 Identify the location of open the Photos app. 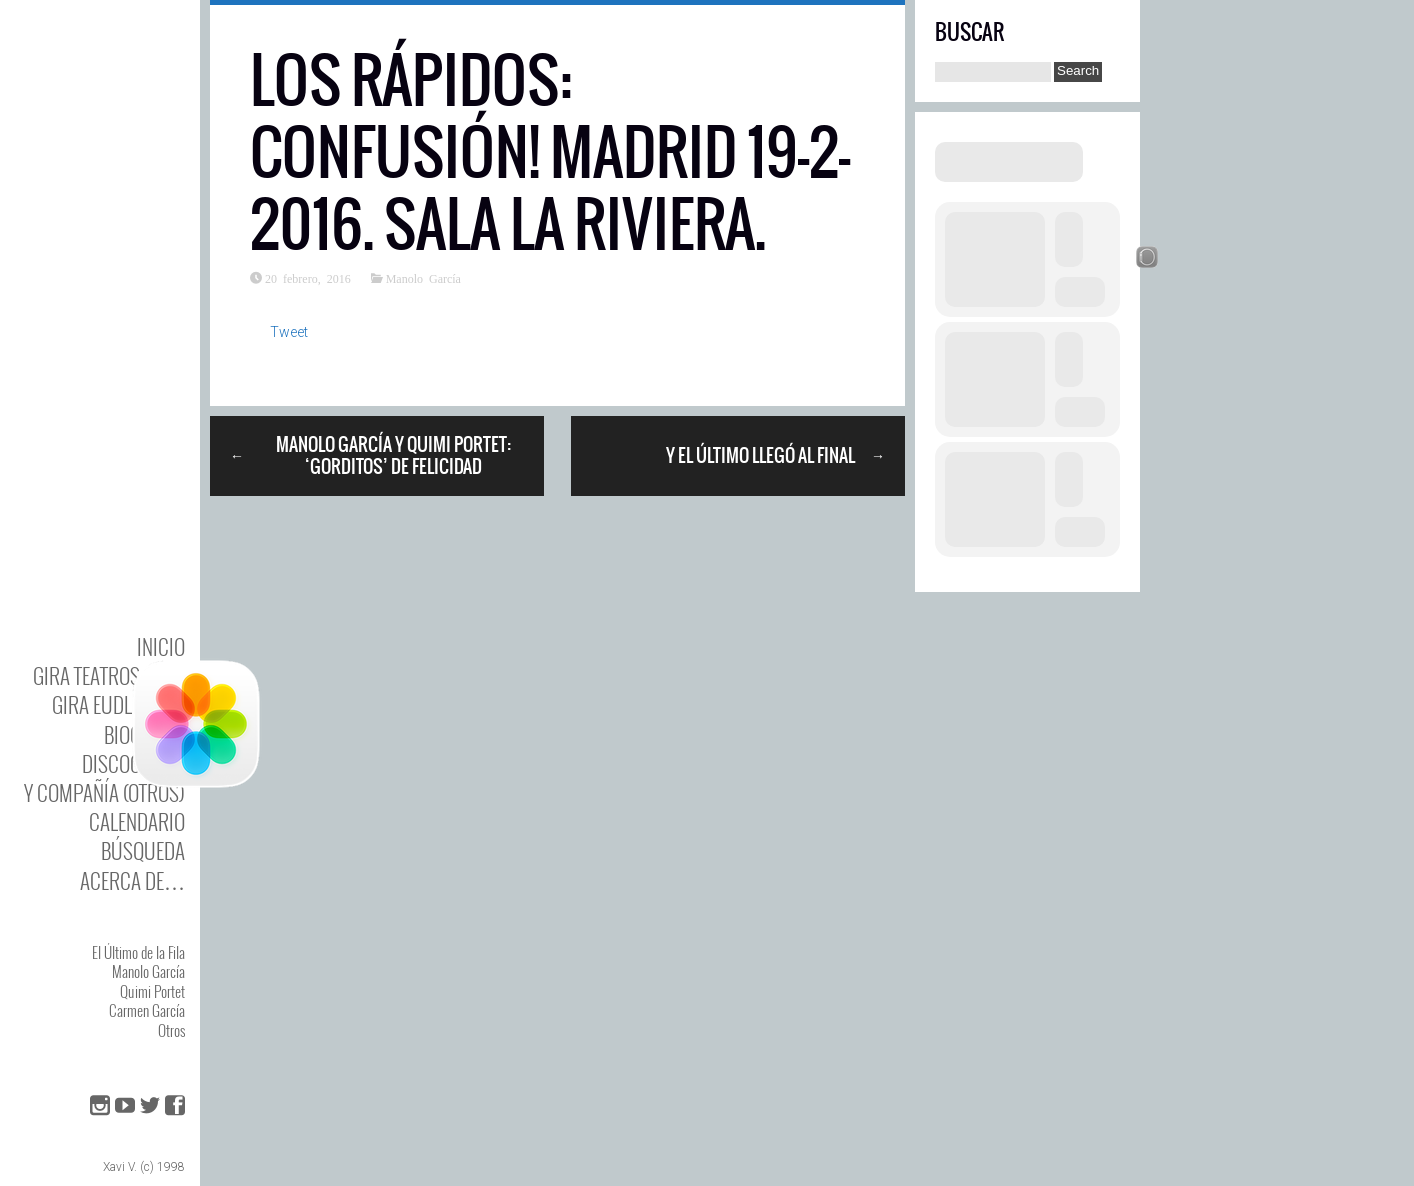
(196, 724).